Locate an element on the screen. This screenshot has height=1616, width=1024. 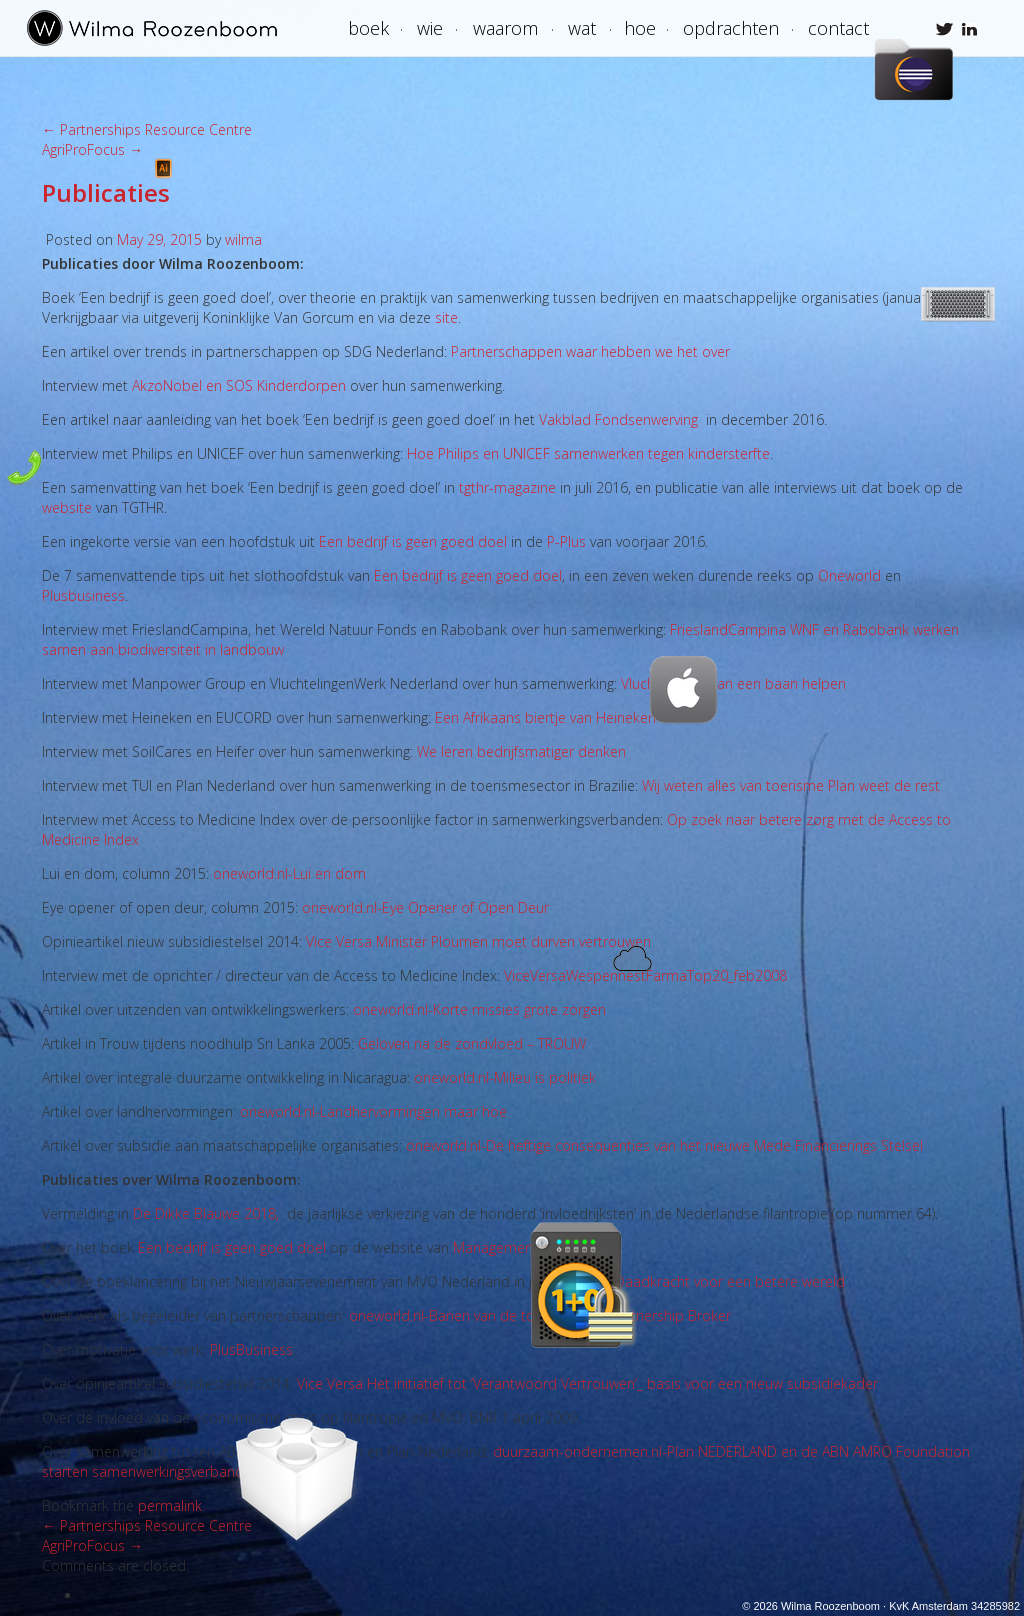
a plugin or extension module is located at coordinates (296, 1480).